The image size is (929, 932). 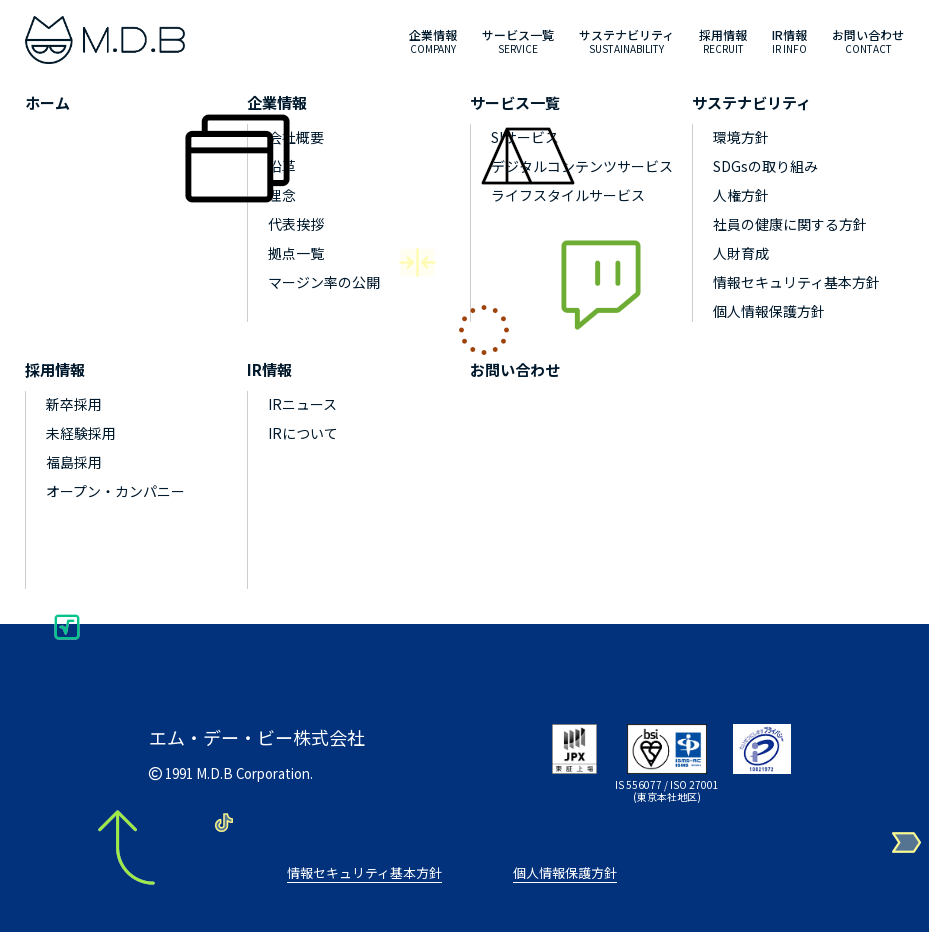 What do you see at coordinates (905, 842) in the screenshot?
I see `apply a label or tag to an item` at bounding box center [905, 842].